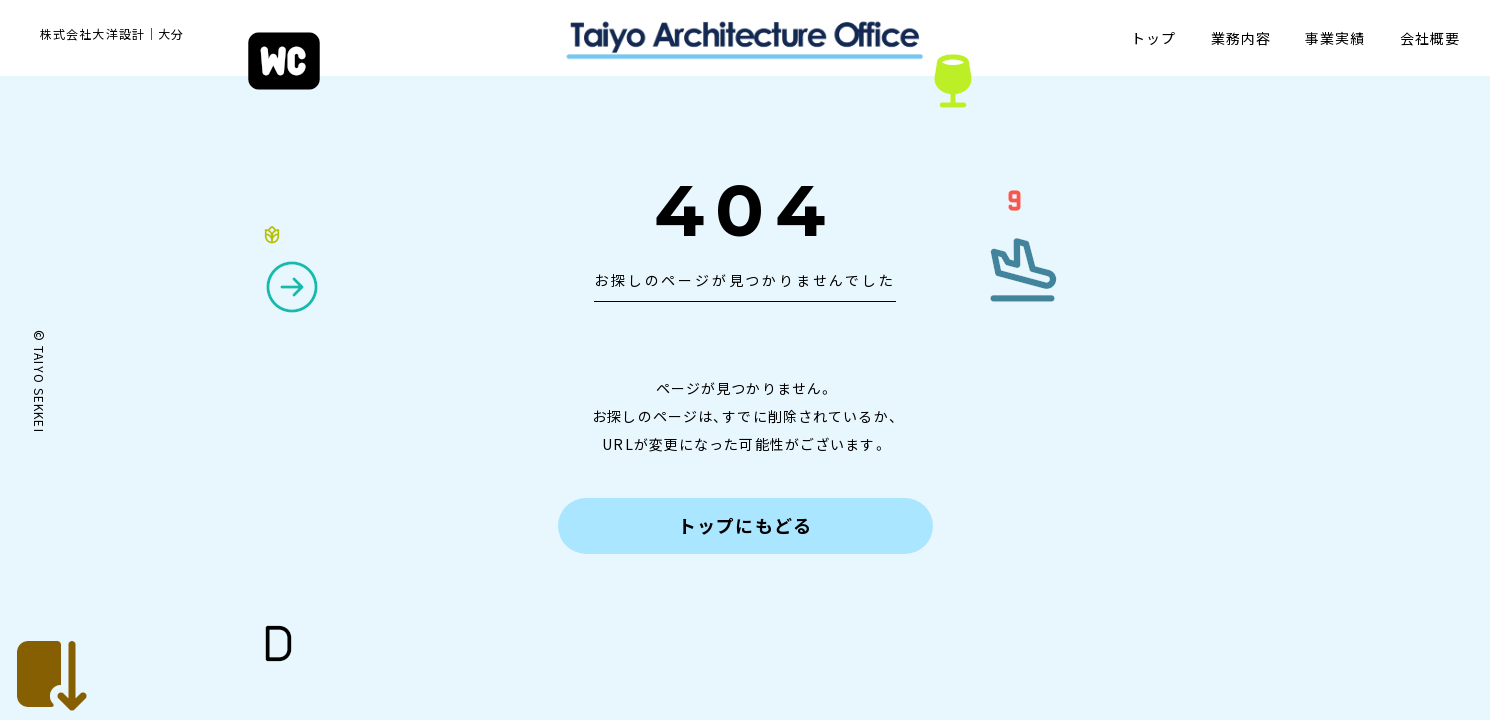 Image resolution: width=1490 pixels, height=720 pixels. What do you see at coordinates (277, 643) in the screenshot?
I see `represents the letter D in alphabetical navigation` at bounding box center [277, 643].